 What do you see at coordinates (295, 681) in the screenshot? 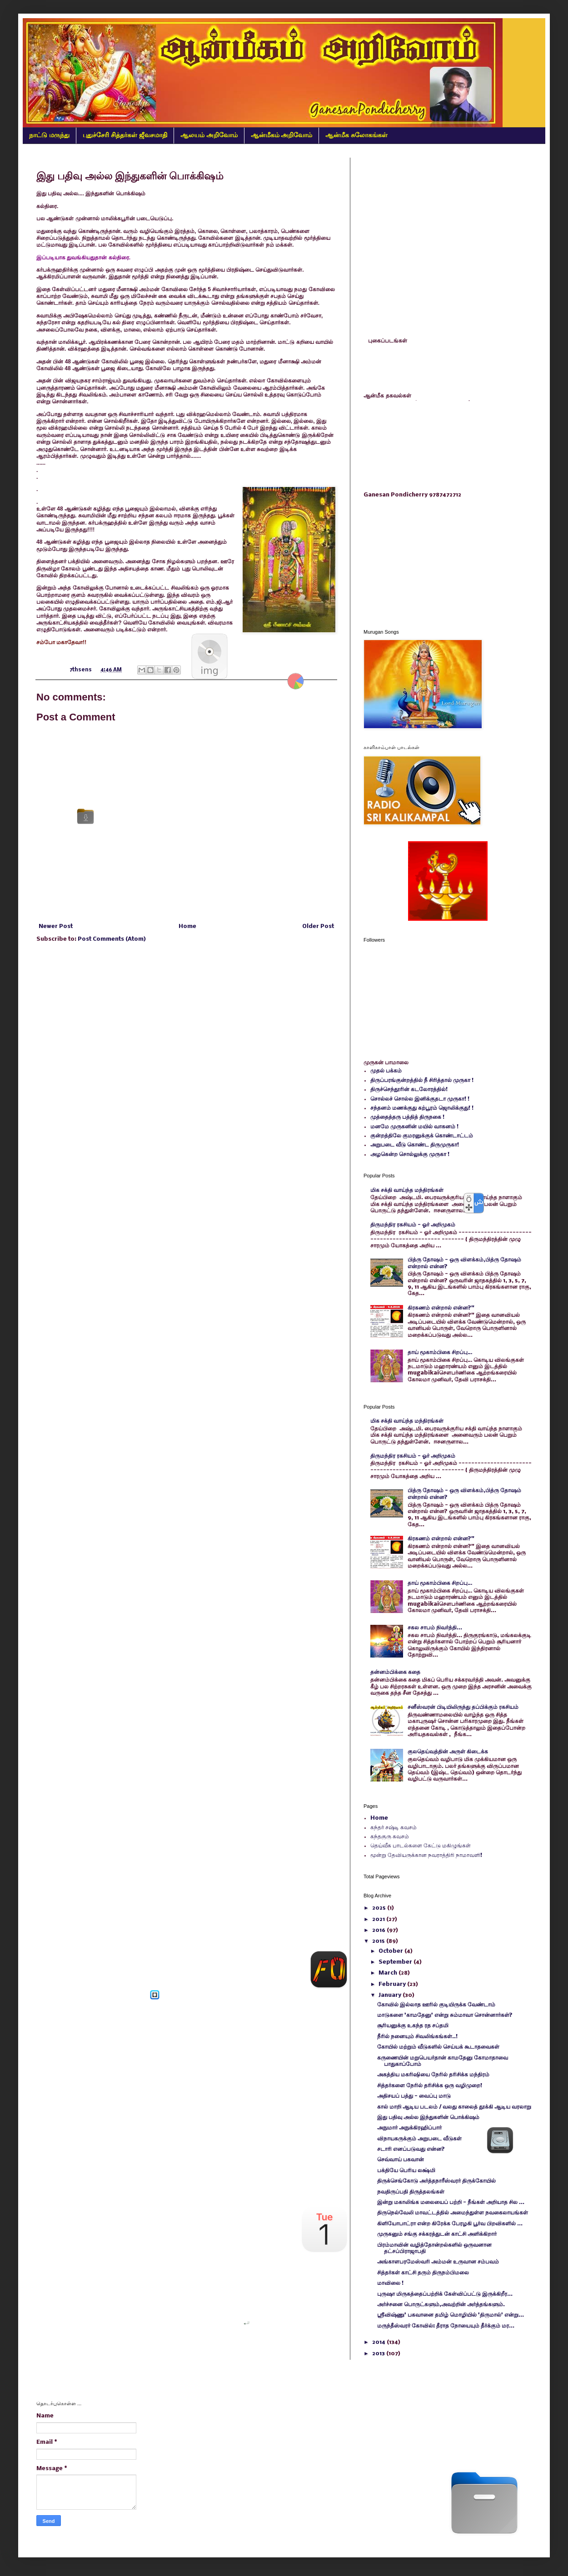
I see `open baobab disk usage analyzer` at bounding box center [295, 681].